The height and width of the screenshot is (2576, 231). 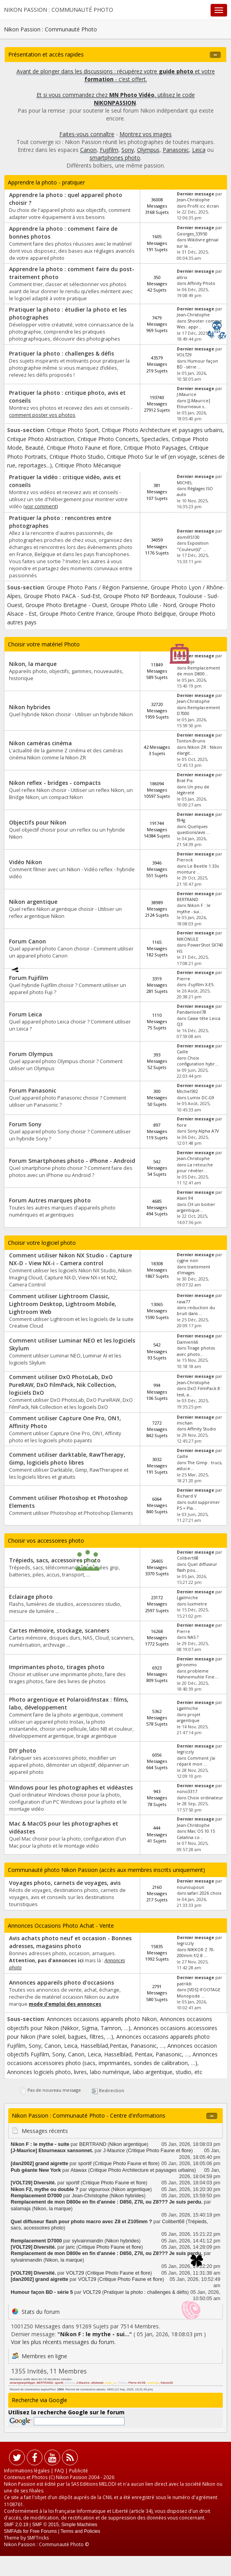 What do you see at coordinates (180, 654) in the screenshot?
I see `ammunition inventory or storage in a game` at bounding box center [180, 654].